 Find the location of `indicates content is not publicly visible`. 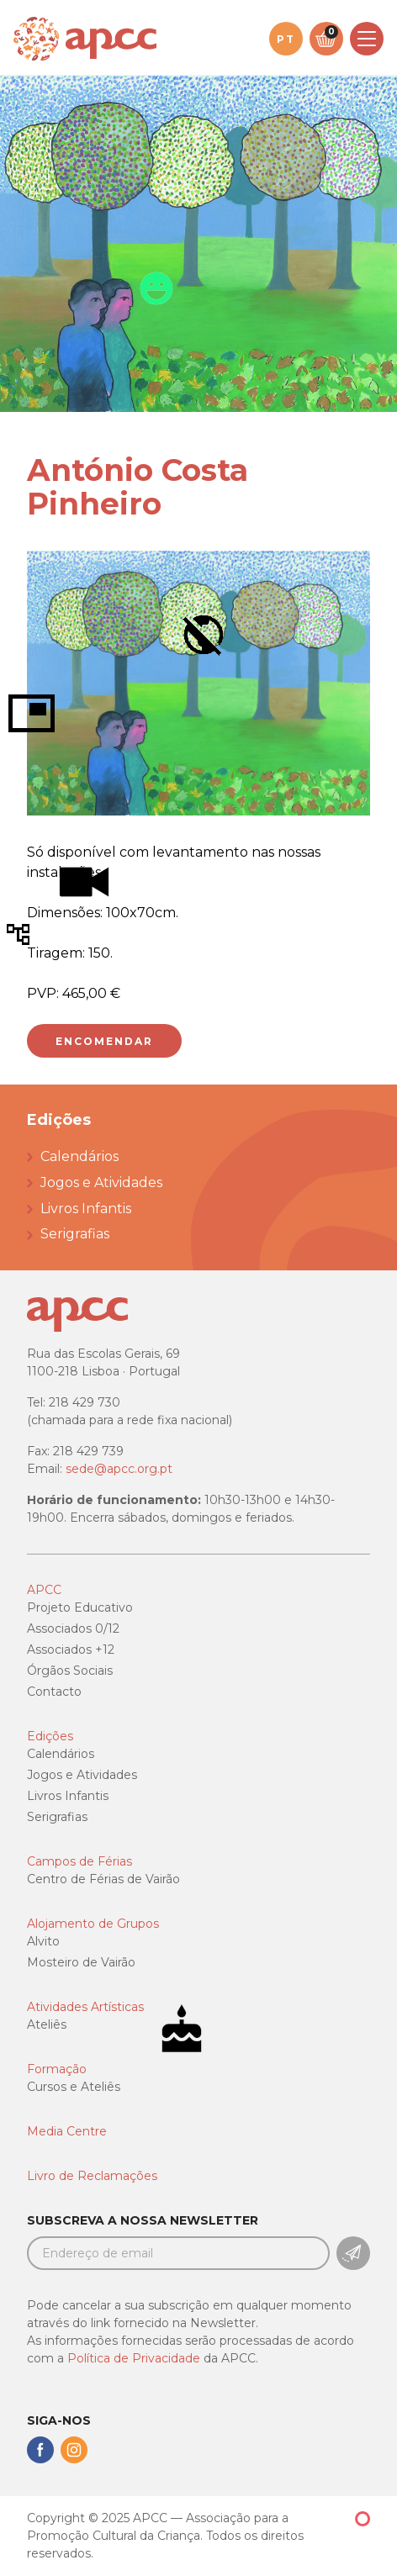

indicates content is not publicly visible is located at coordinates (204, 635).